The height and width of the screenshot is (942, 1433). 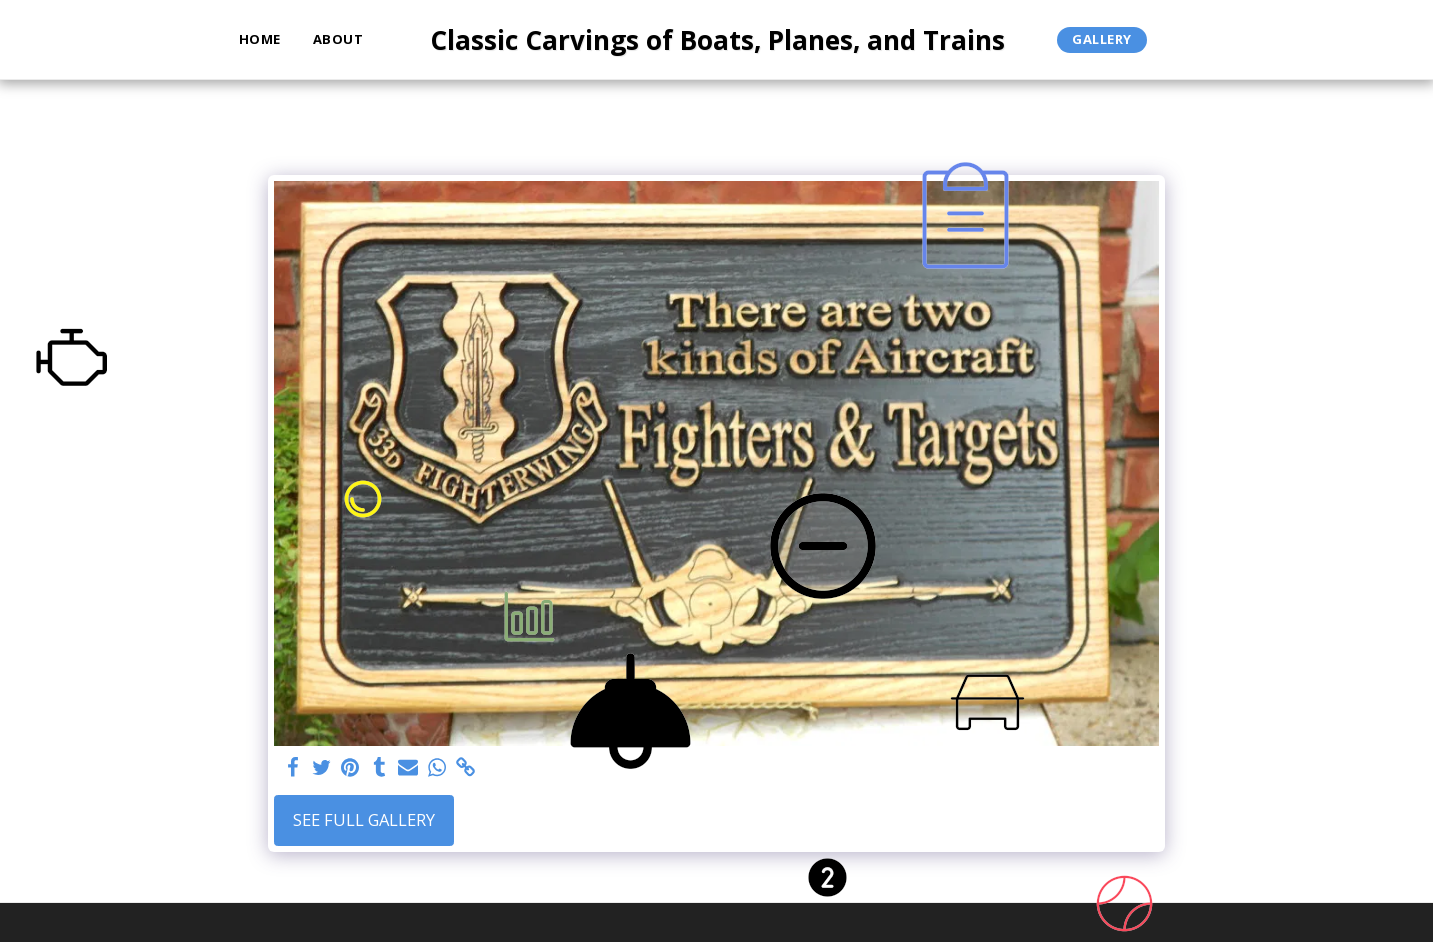 I want to click on view engine or vehicle diagnostics, so click(x=70, y=358).